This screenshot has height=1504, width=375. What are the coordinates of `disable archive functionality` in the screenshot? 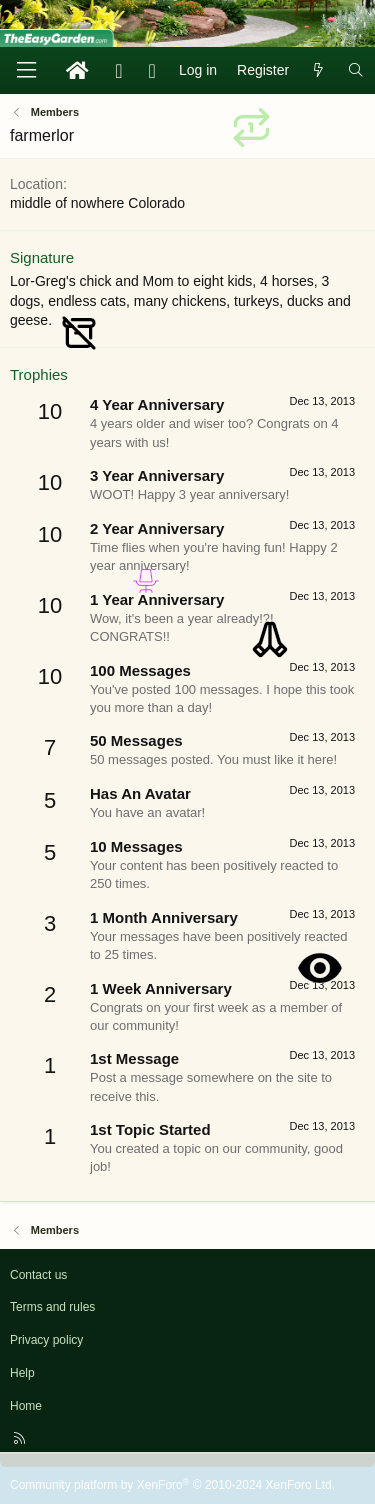 It's located at (79, 333).